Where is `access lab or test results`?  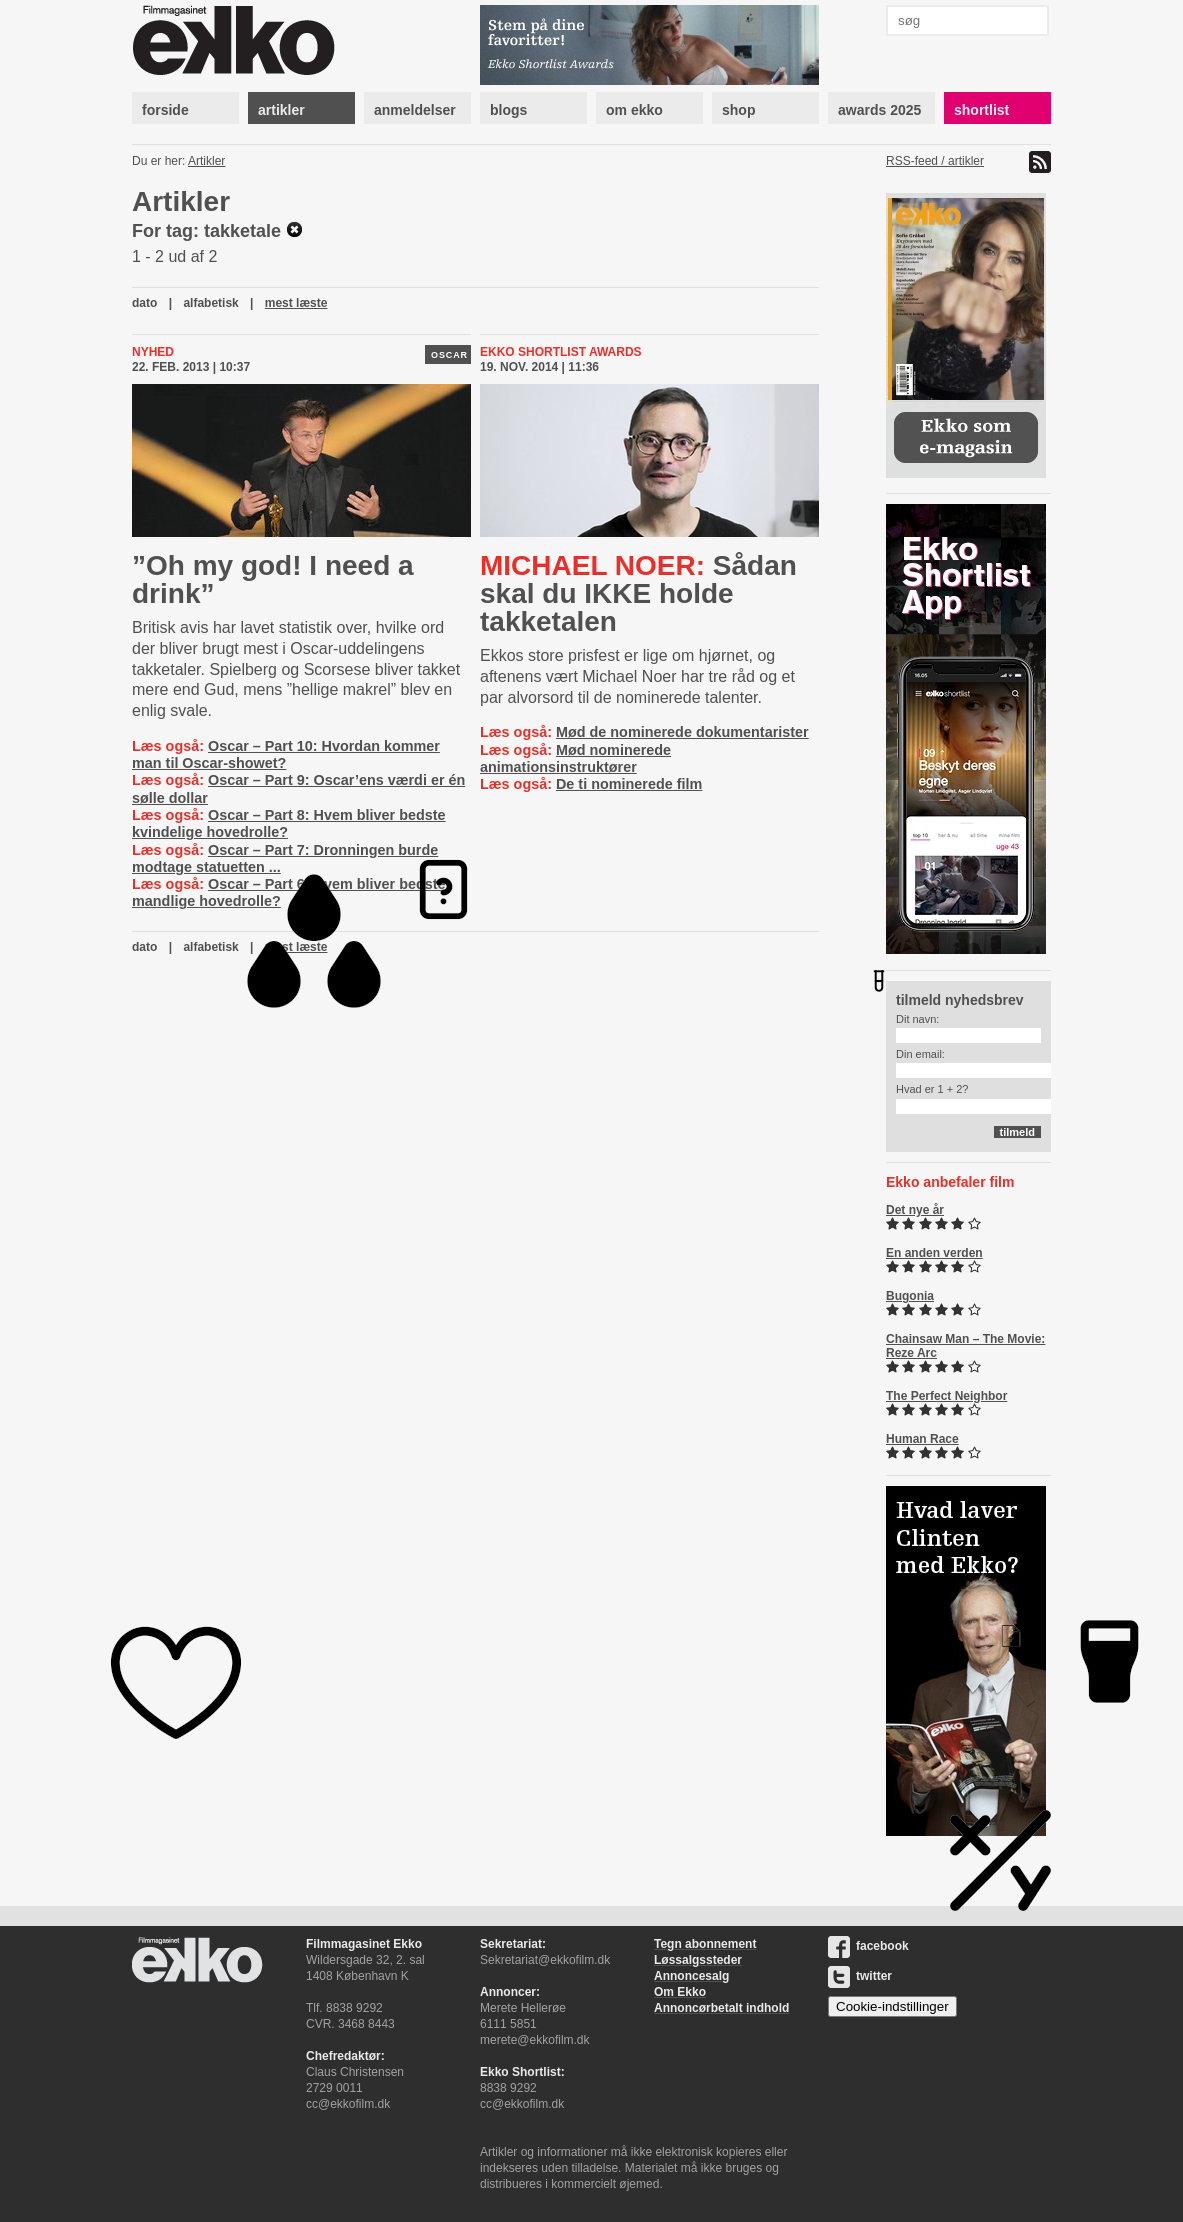 access lab or test results is located at coordinates (879, 981).